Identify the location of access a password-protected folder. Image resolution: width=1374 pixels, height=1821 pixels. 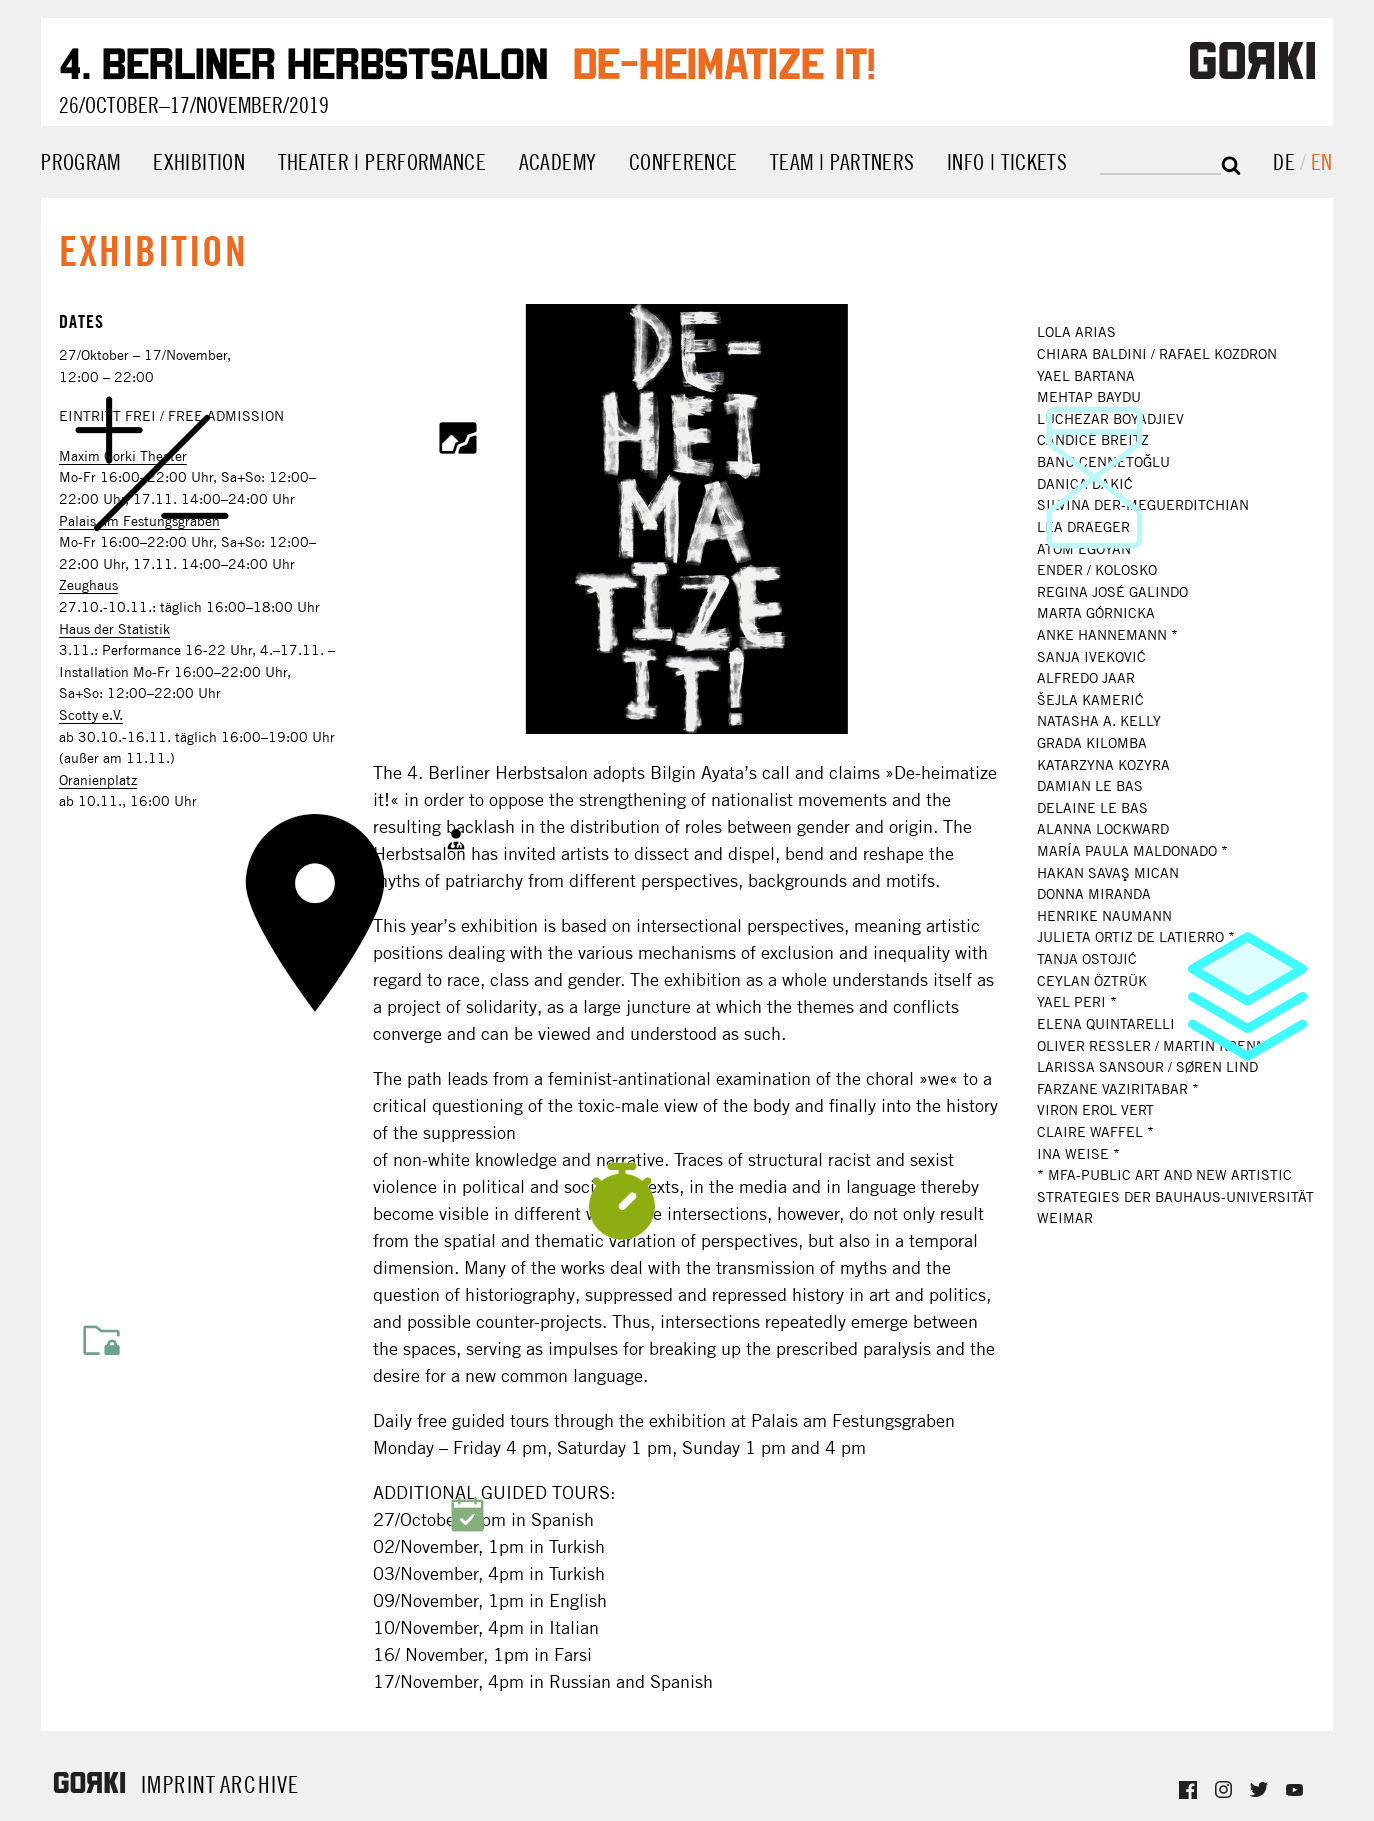
(101, 1339).